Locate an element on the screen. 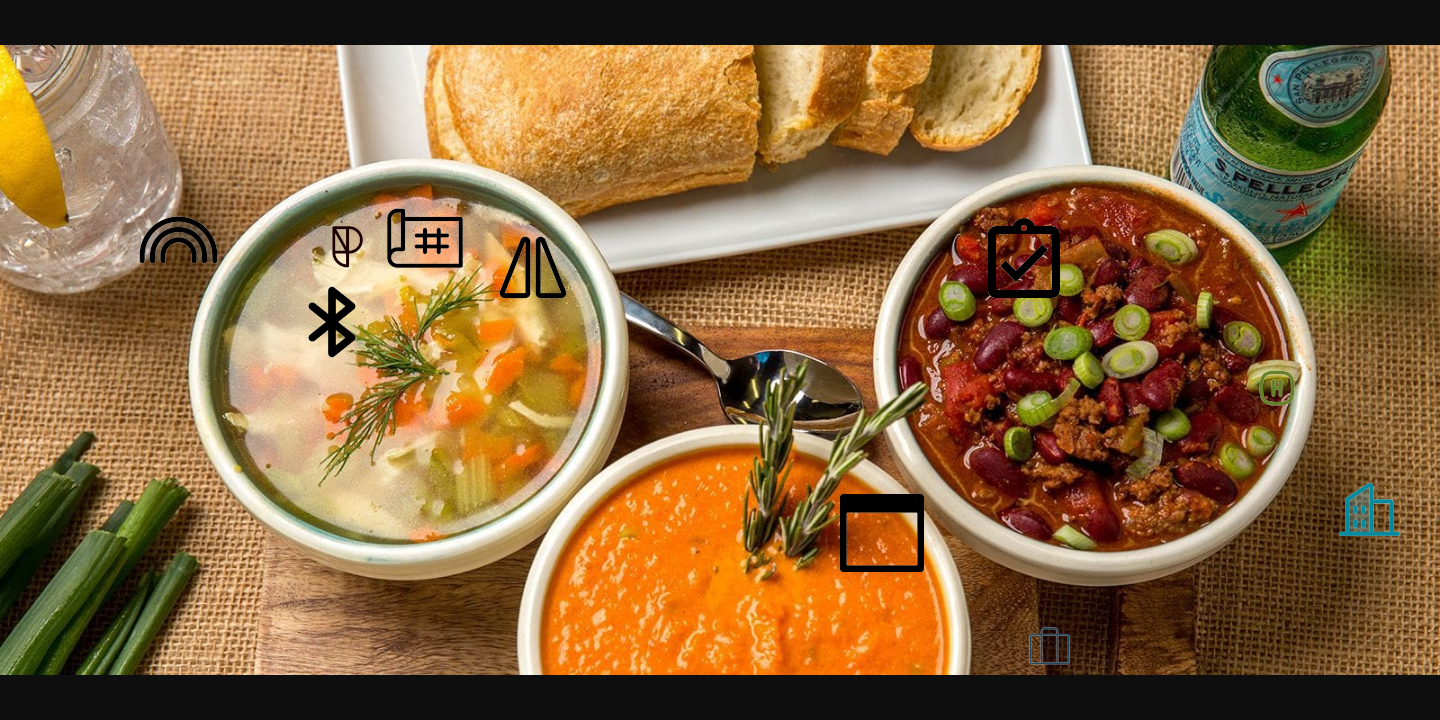 Image resolution: width=1440 pixels, height=720 pixels. access travel or trip planning features is located at coordinates (1049, 647).